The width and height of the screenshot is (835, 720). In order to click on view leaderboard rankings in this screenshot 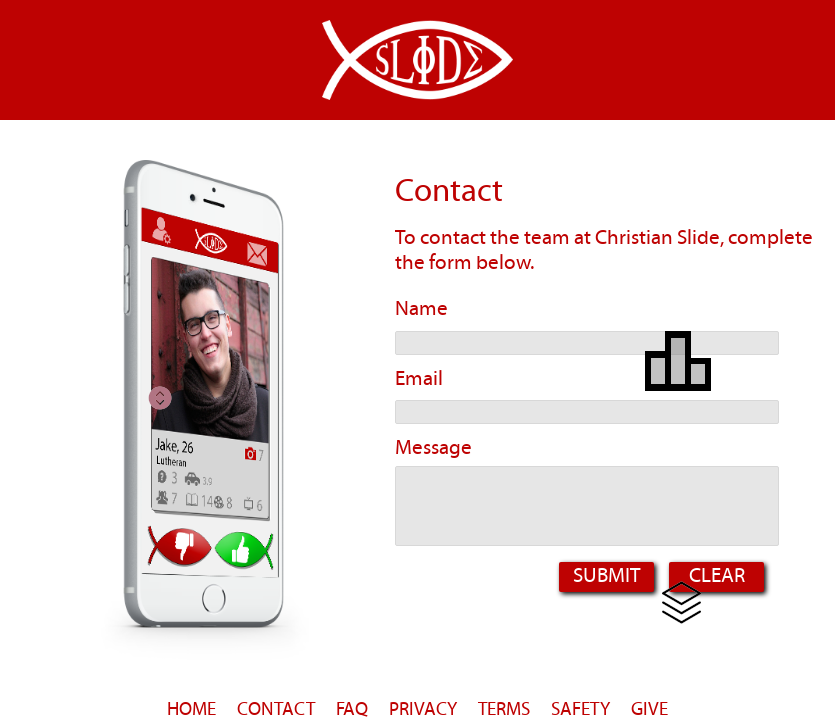, I will do `click(678, 361)`.